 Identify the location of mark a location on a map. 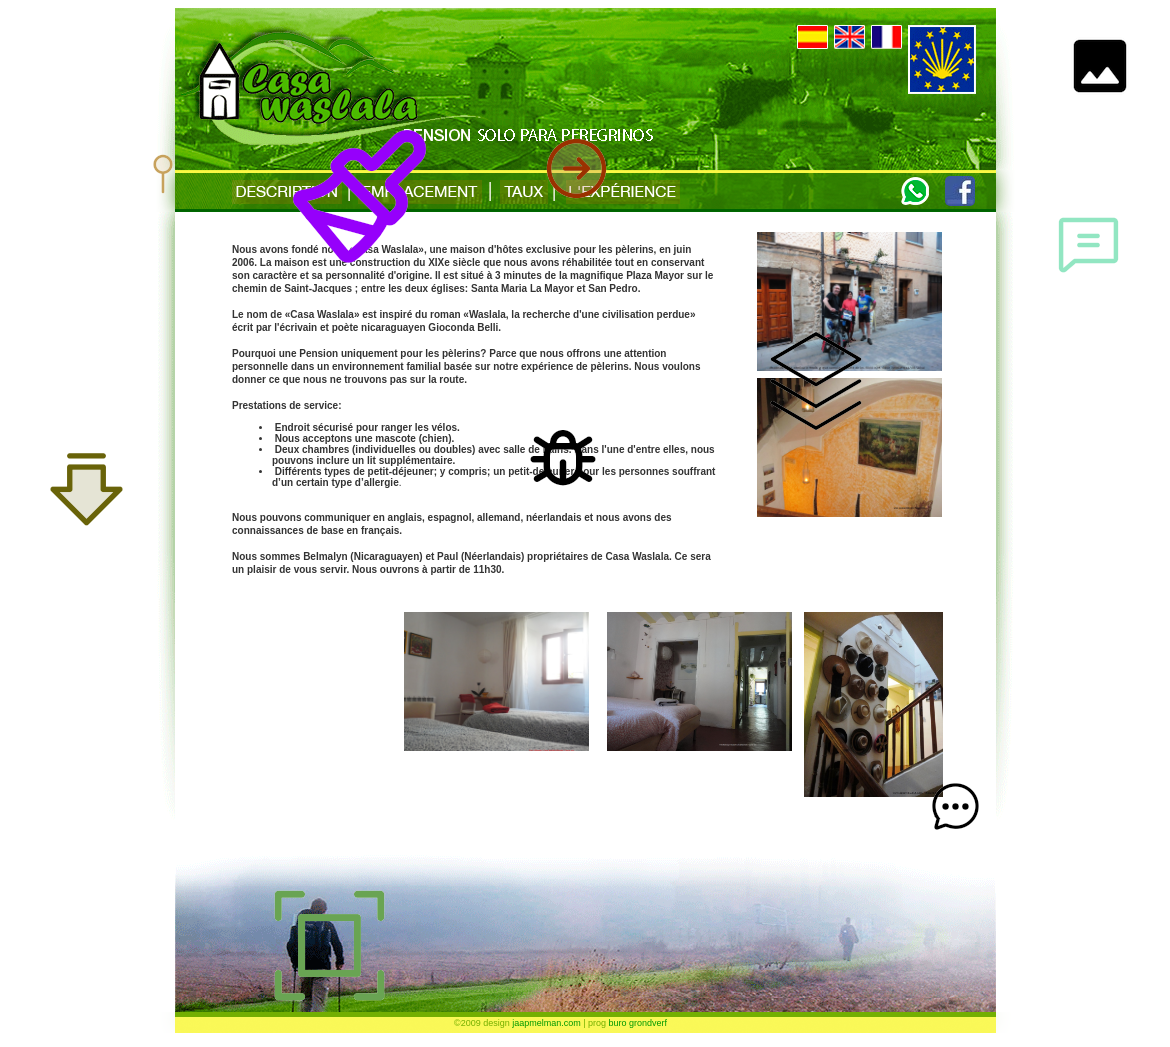
(163, 174).